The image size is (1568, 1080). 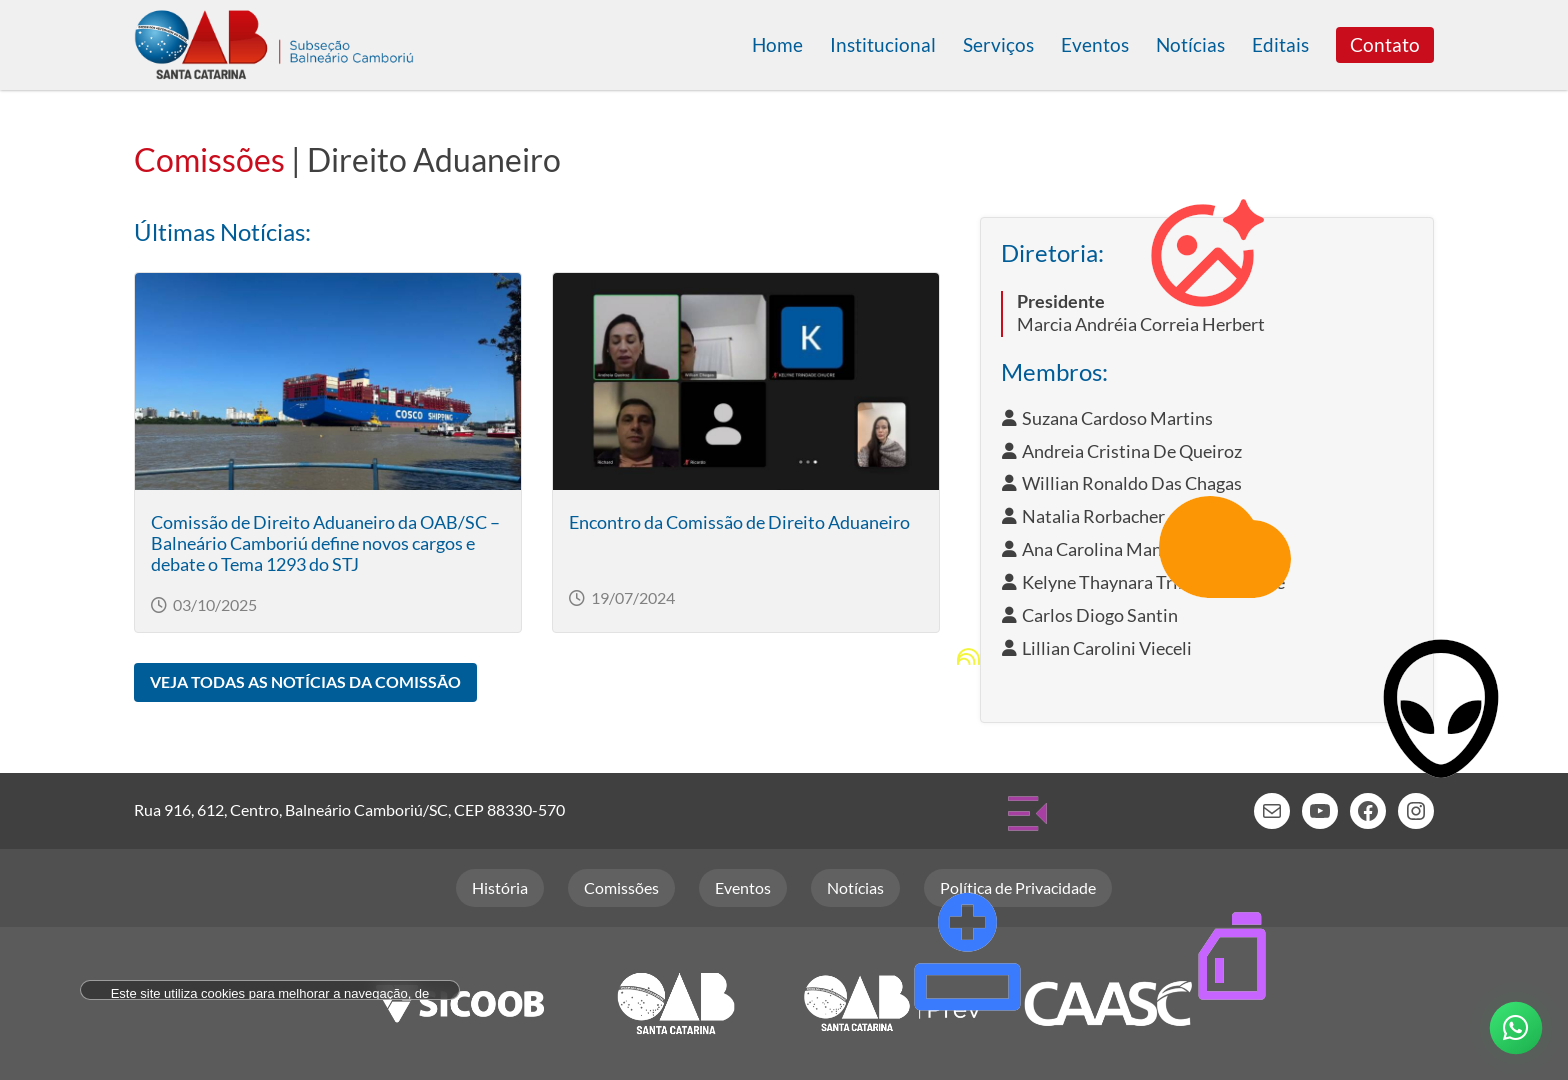 What do you see at coordinates (1225, 544) in the screenshot?
I see `indicates cloudy weather conditions` at bounding box center [1225, 544].